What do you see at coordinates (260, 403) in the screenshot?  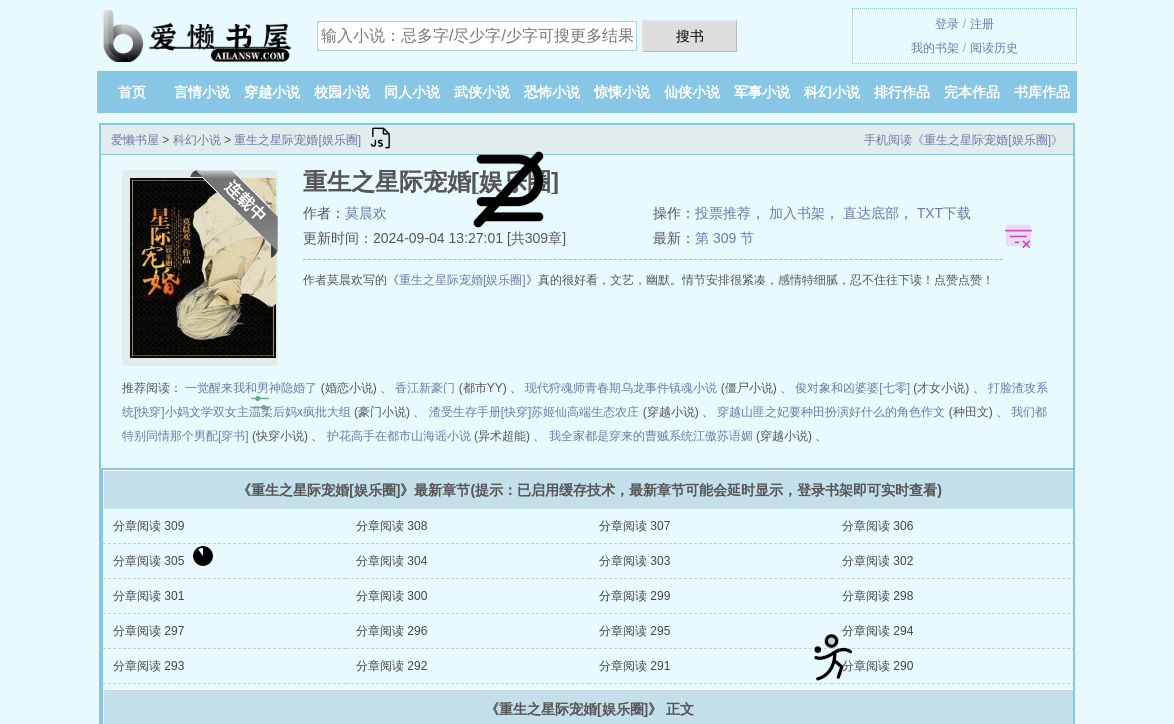 I see `adjust settings or preferences` at bounding box center [260, 403].